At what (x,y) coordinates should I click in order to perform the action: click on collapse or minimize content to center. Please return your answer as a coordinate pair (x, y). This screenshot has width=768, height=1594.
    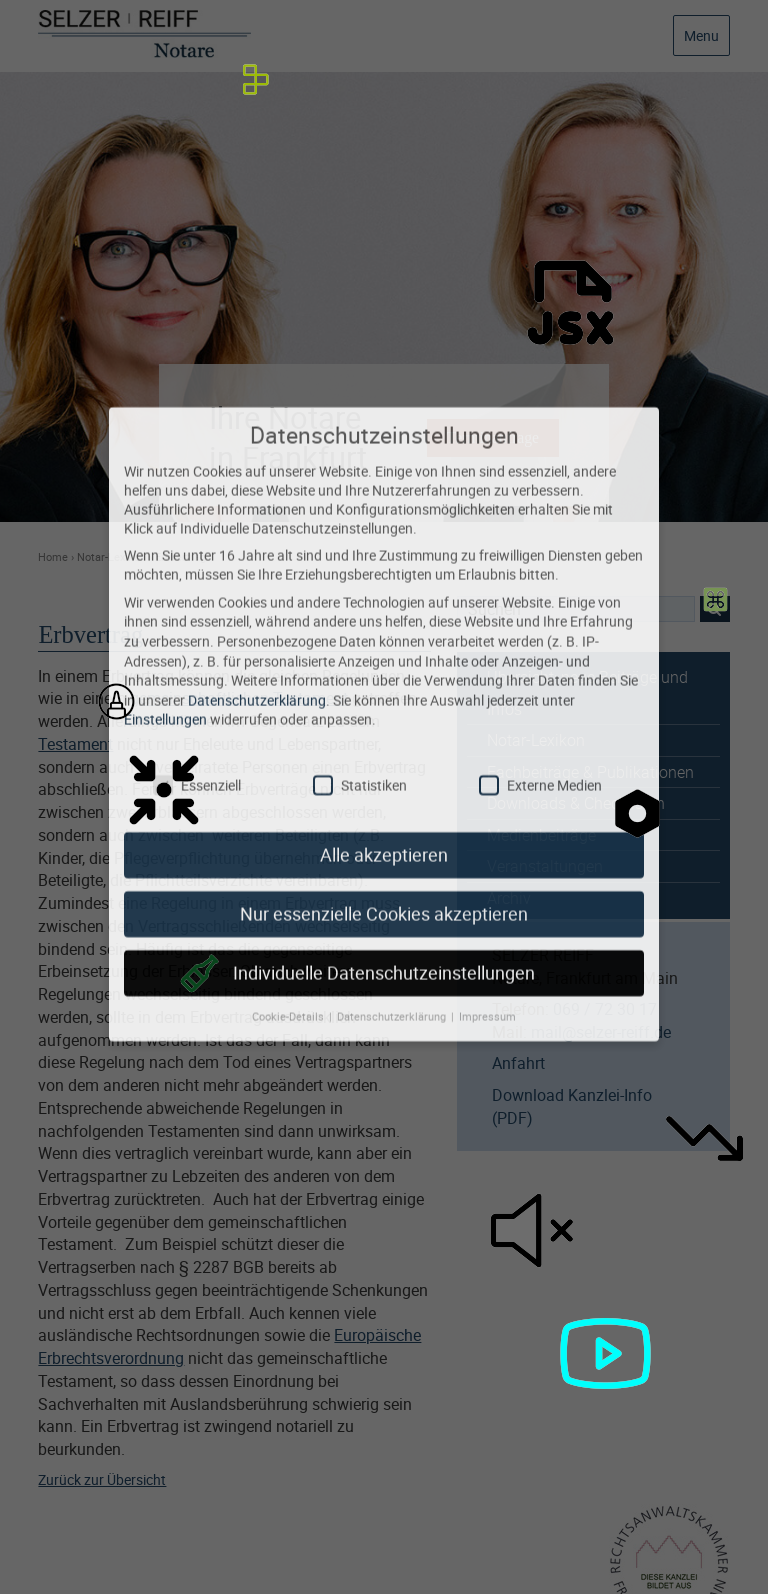
    Looking at the image, I should click on (164, 790).